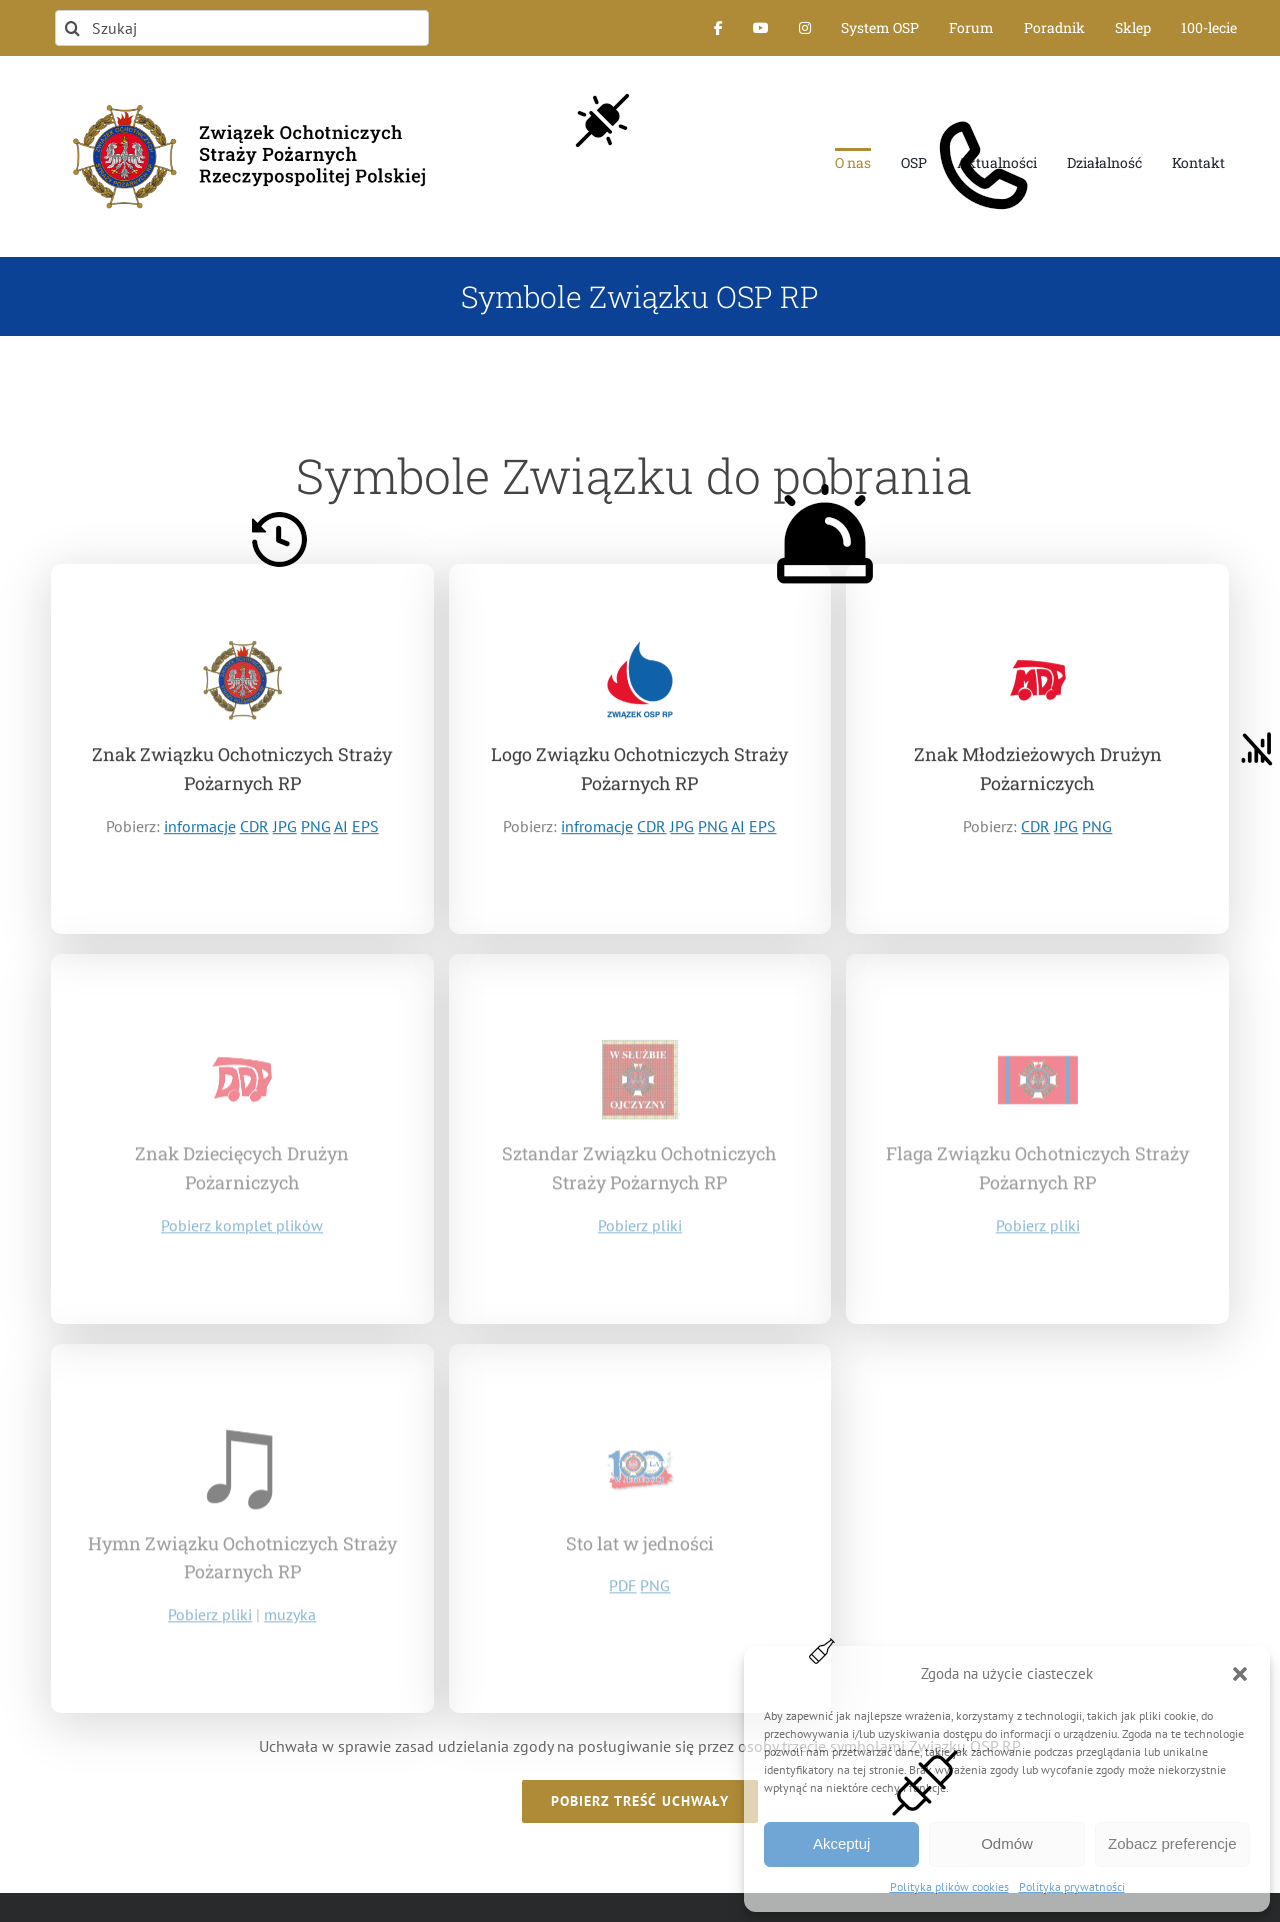 The image size is (1280, 1922). I want to click on make a phone call, so click(982, 167).